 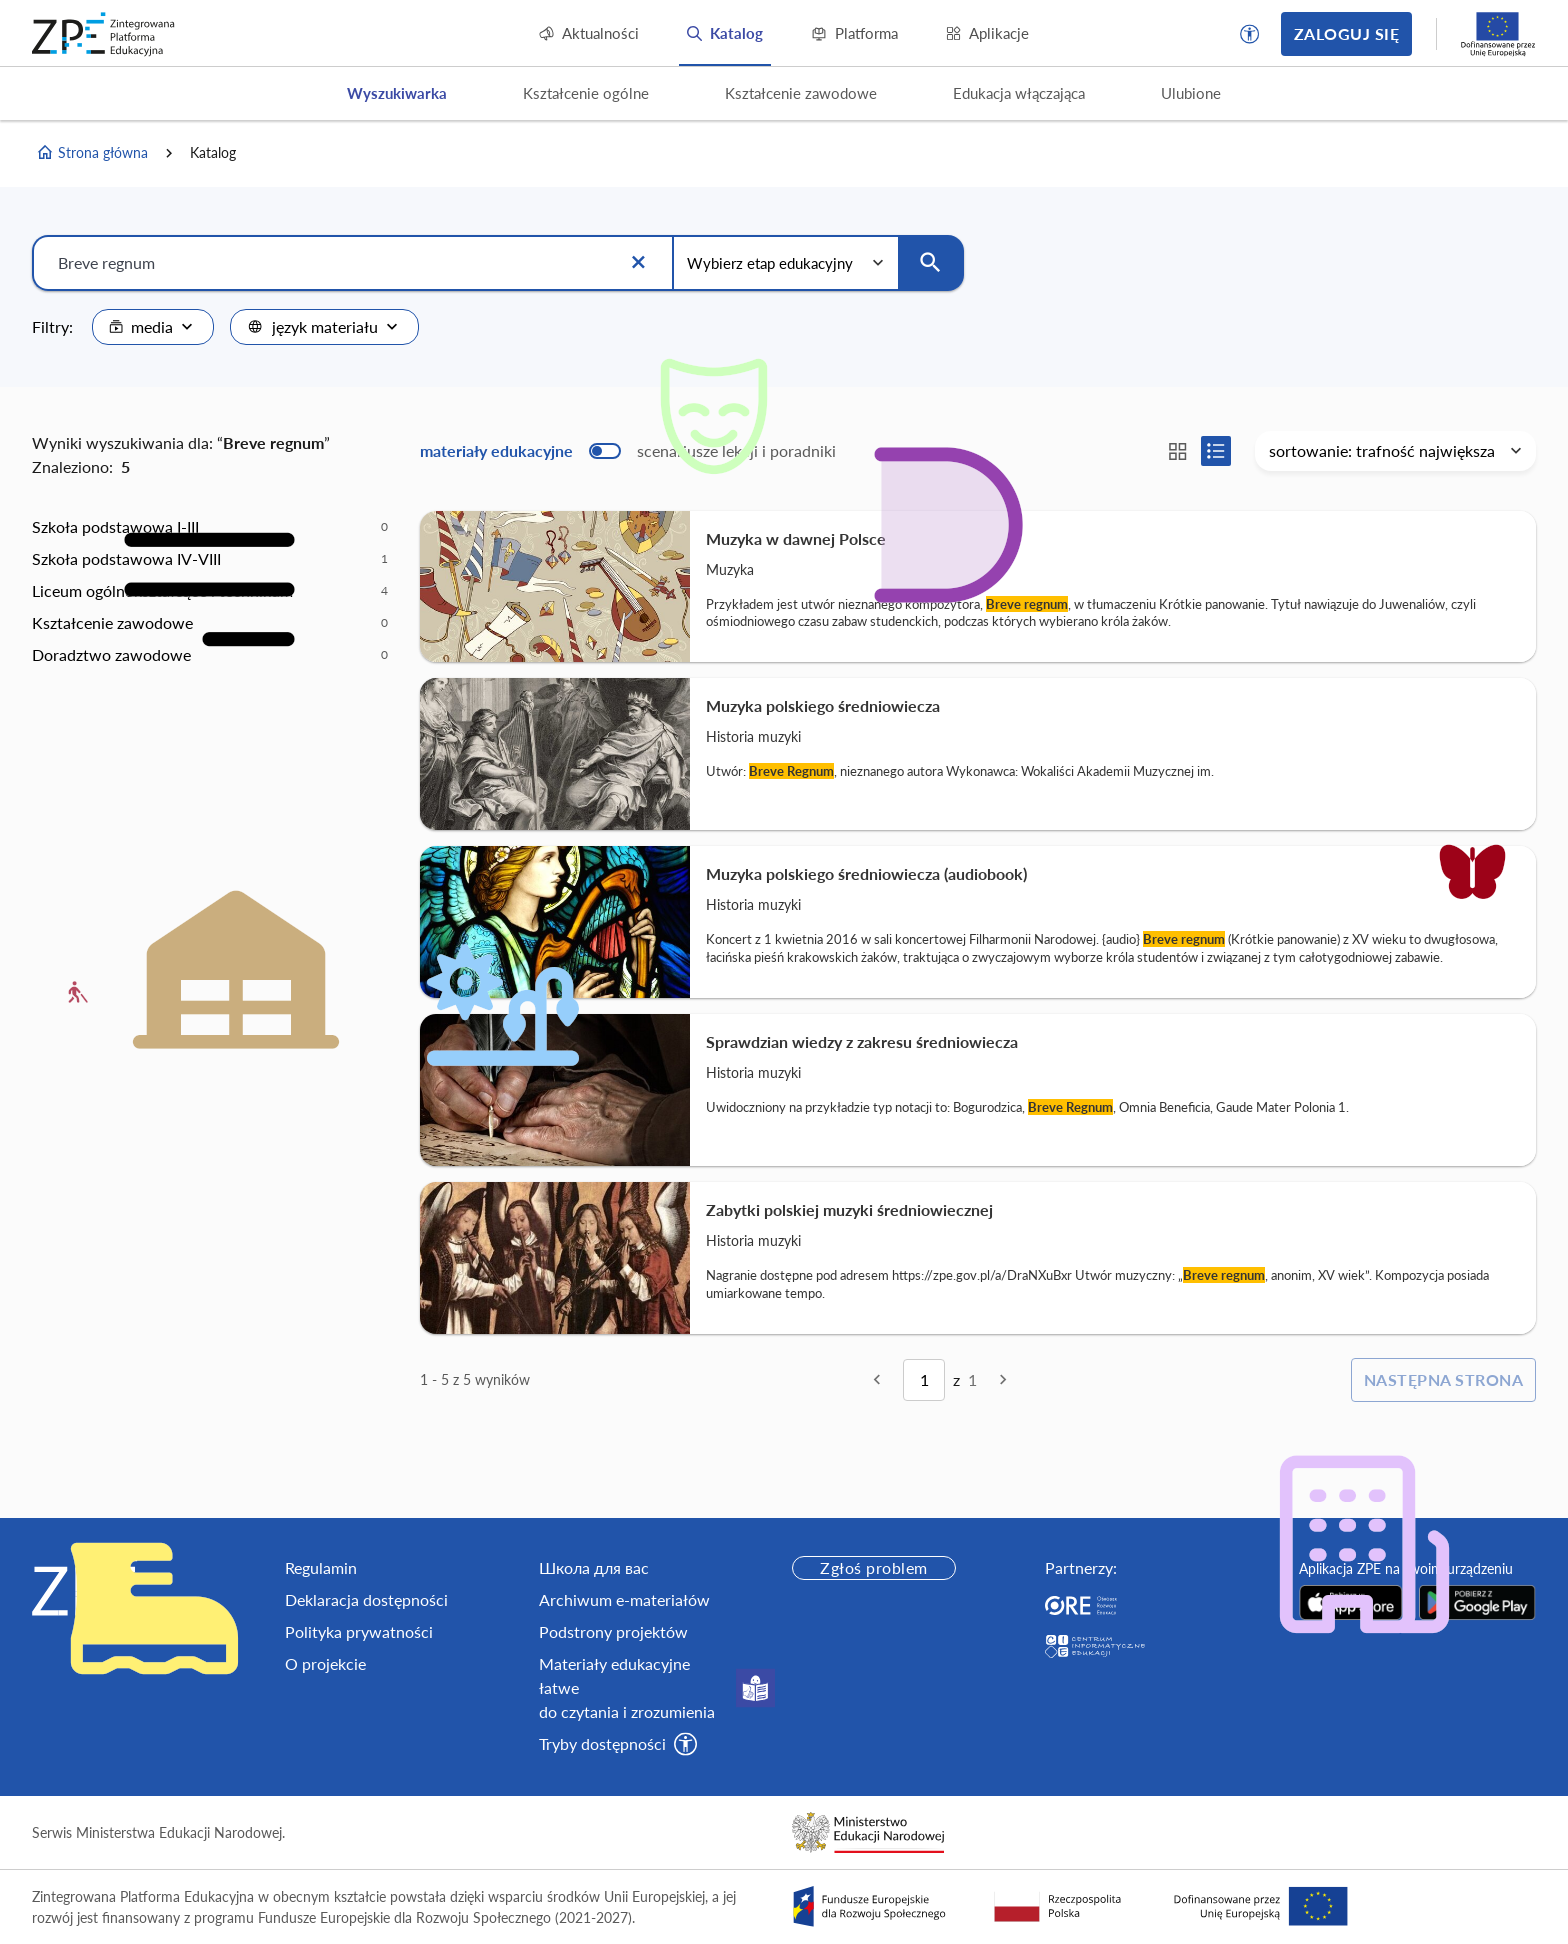 I want to click on indicates a proper superset relationship in mathematical notation, so click(x=938, y=525).